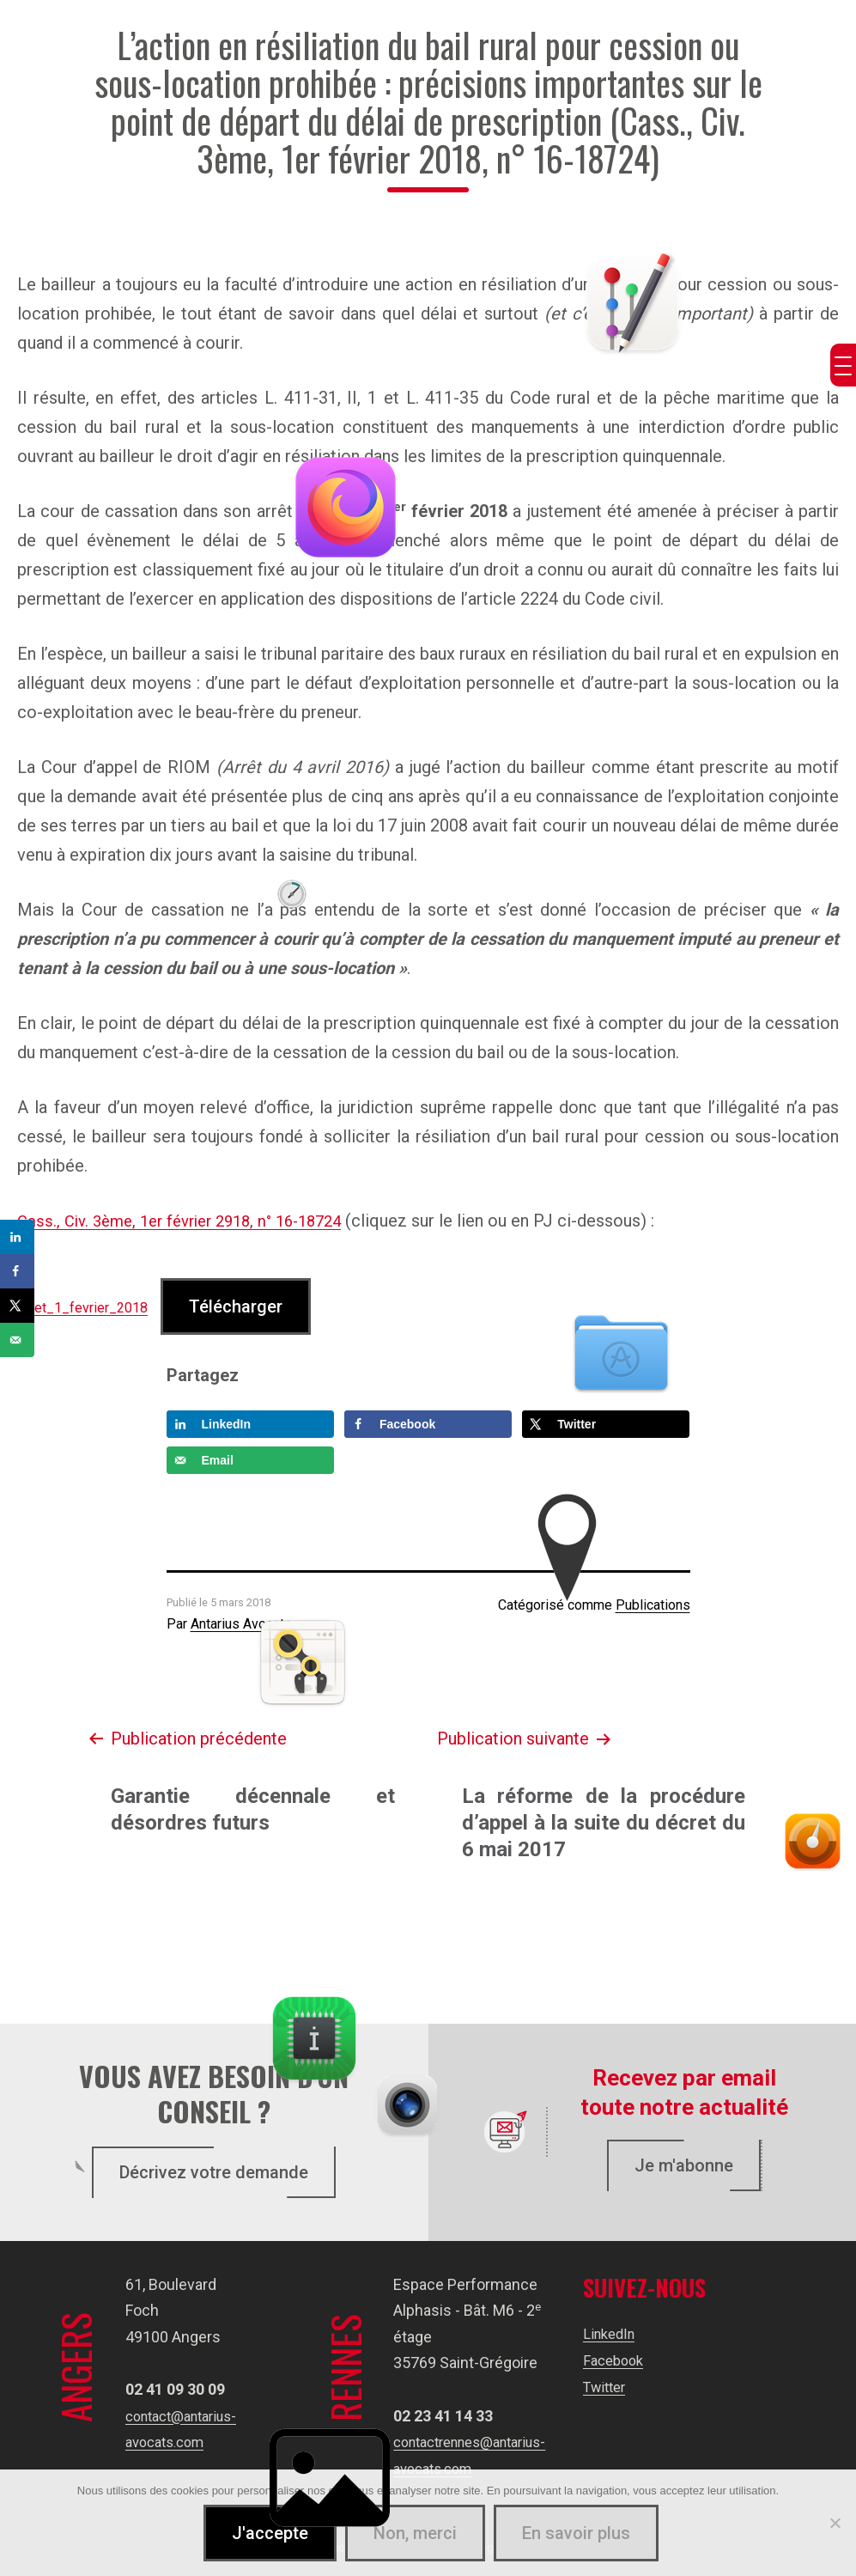  Describe the element at coordinates (567, 1544) in the screenshot. I see `open maps application` at that location.